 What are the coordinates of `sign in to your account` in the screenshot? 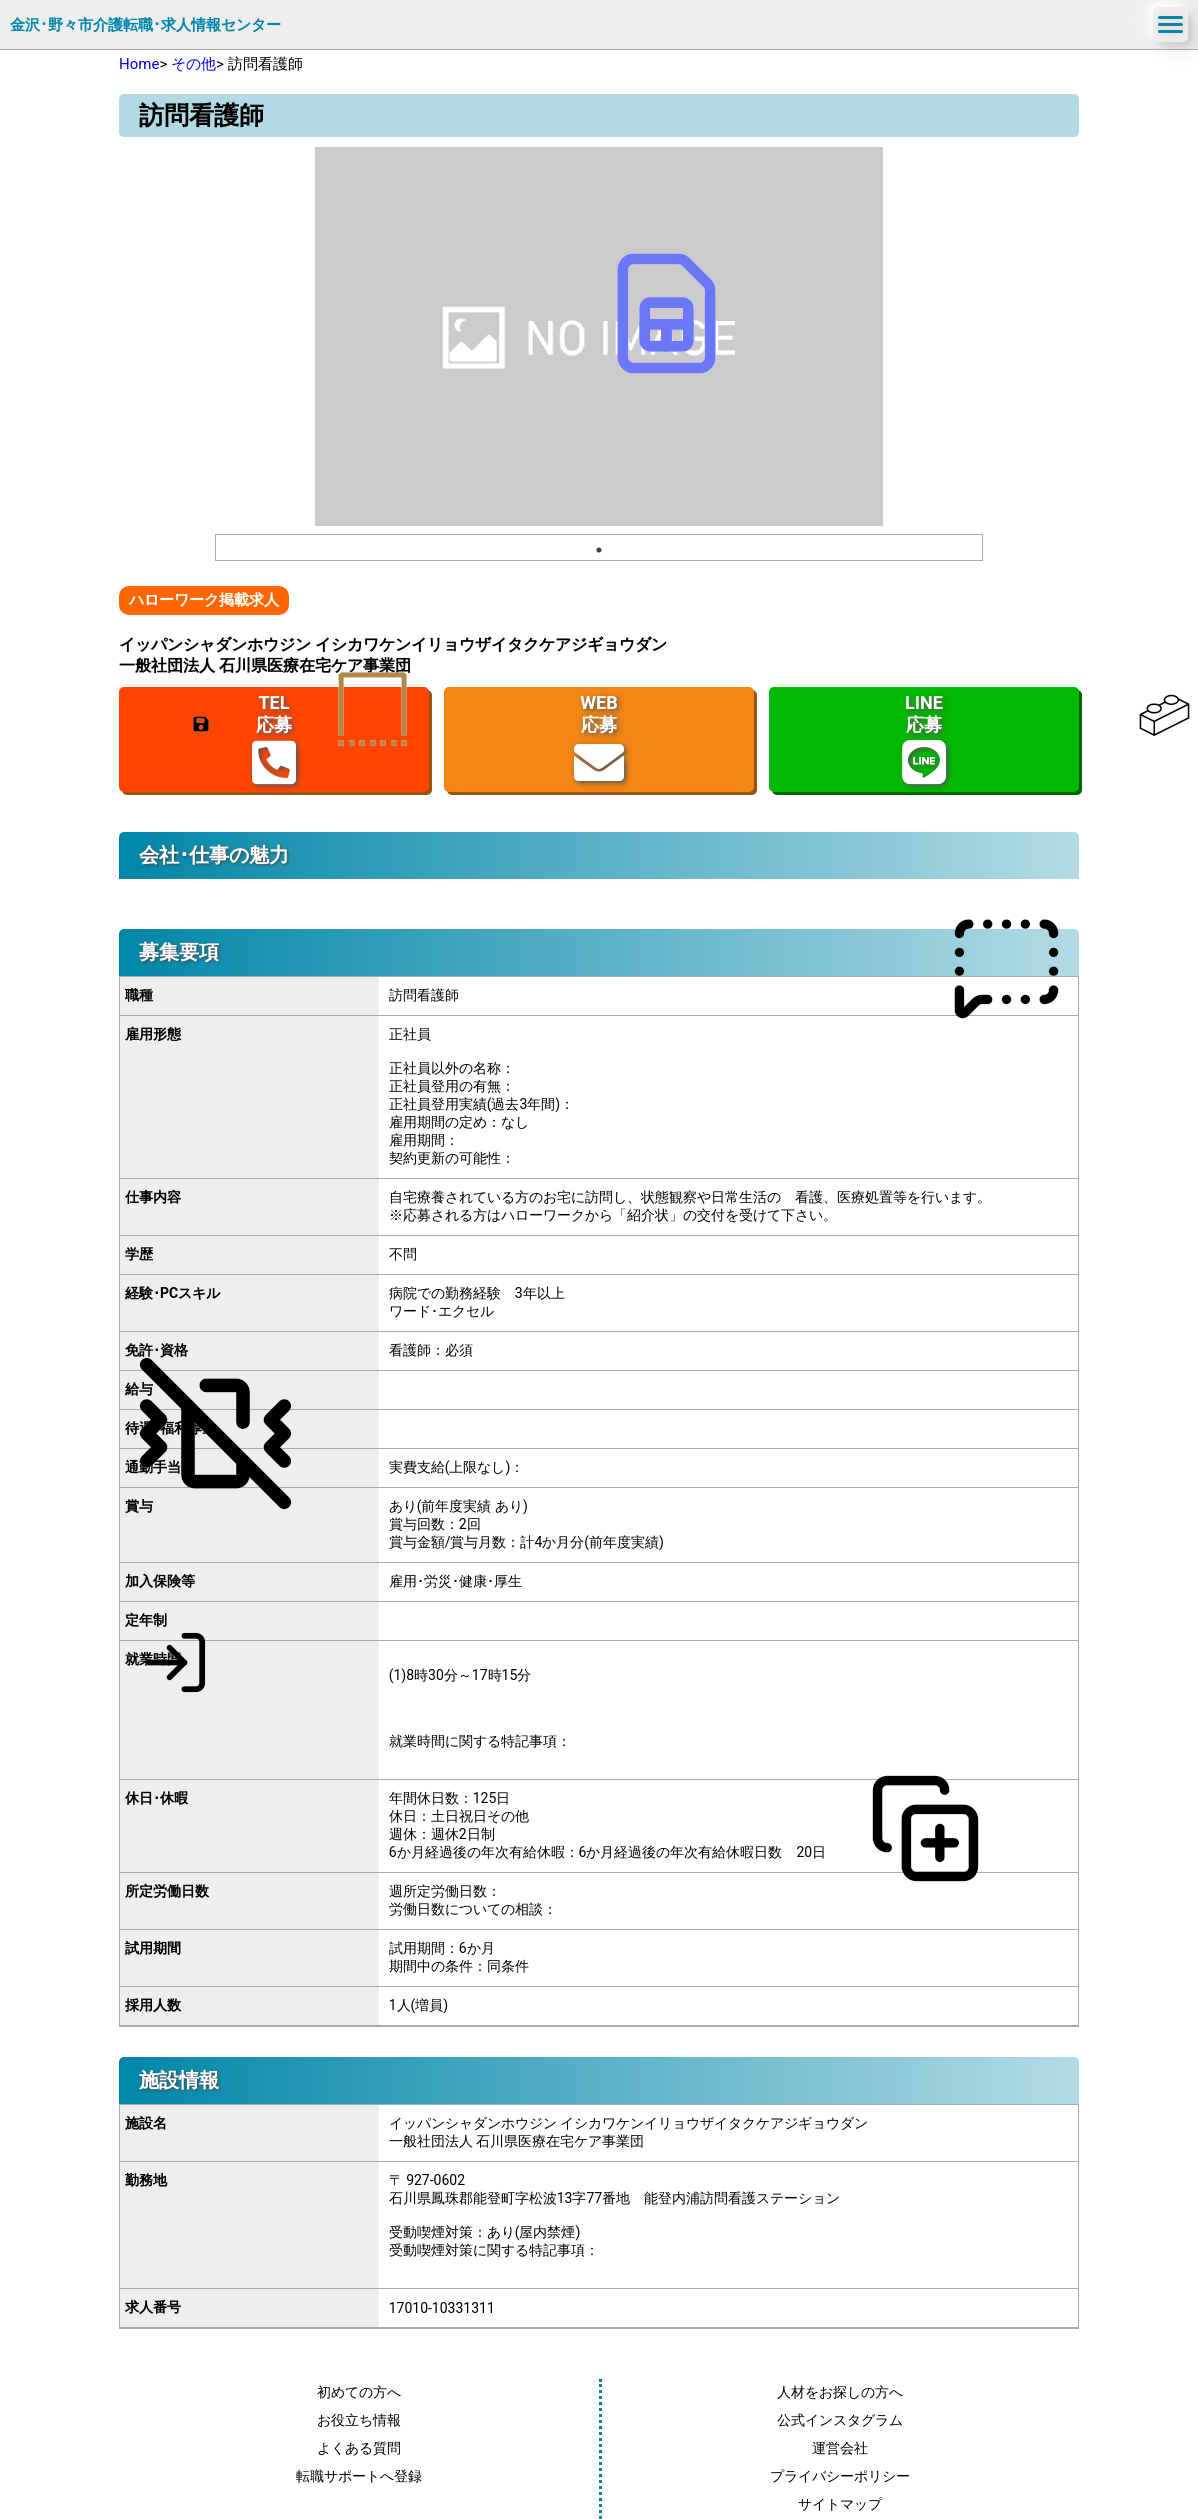 It's located at (175, 1662).